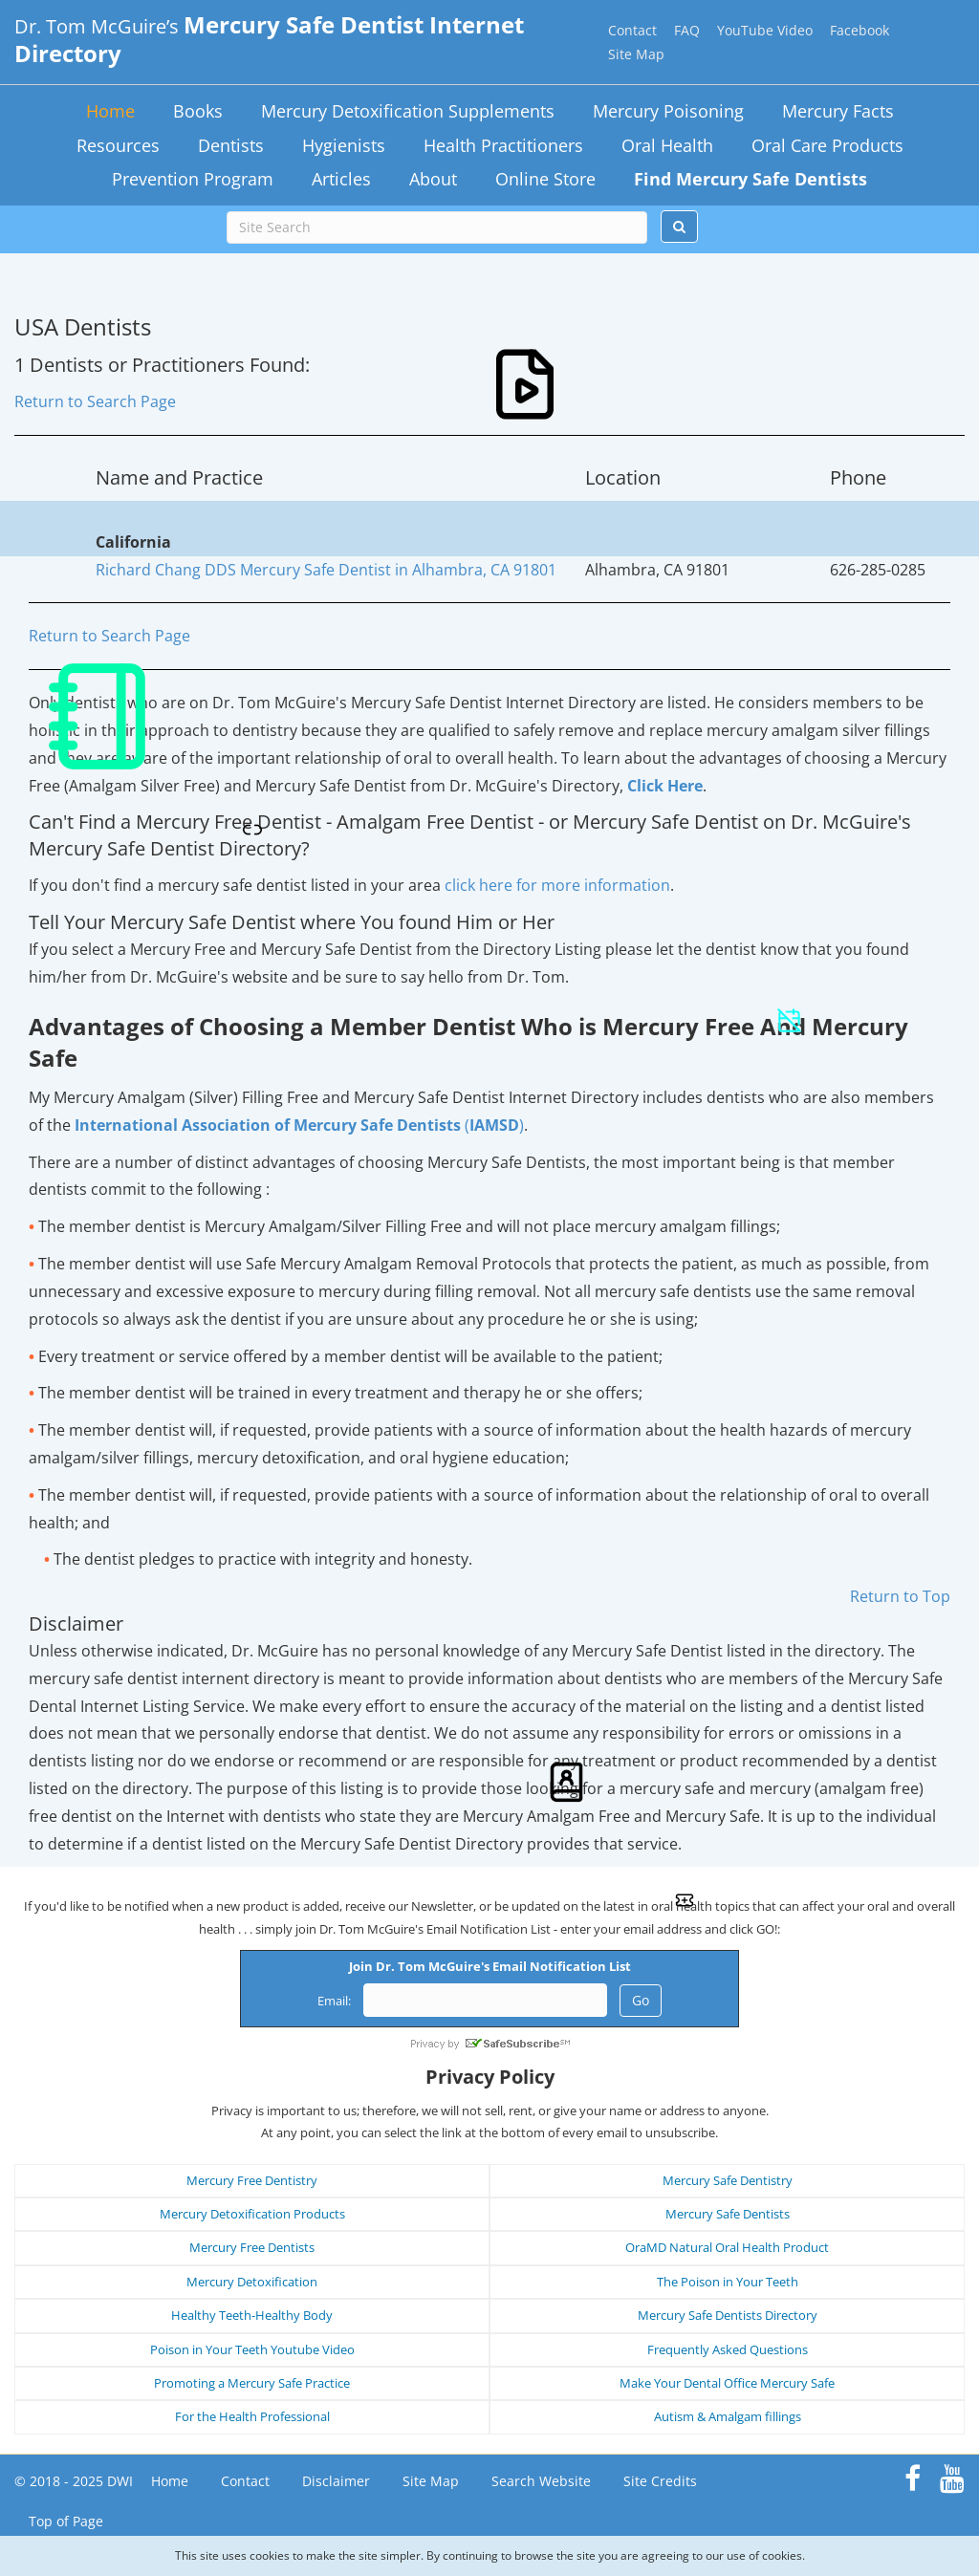 This screenshot has width=979, height=2576. I want to click on play a video file, so click(525, 384).